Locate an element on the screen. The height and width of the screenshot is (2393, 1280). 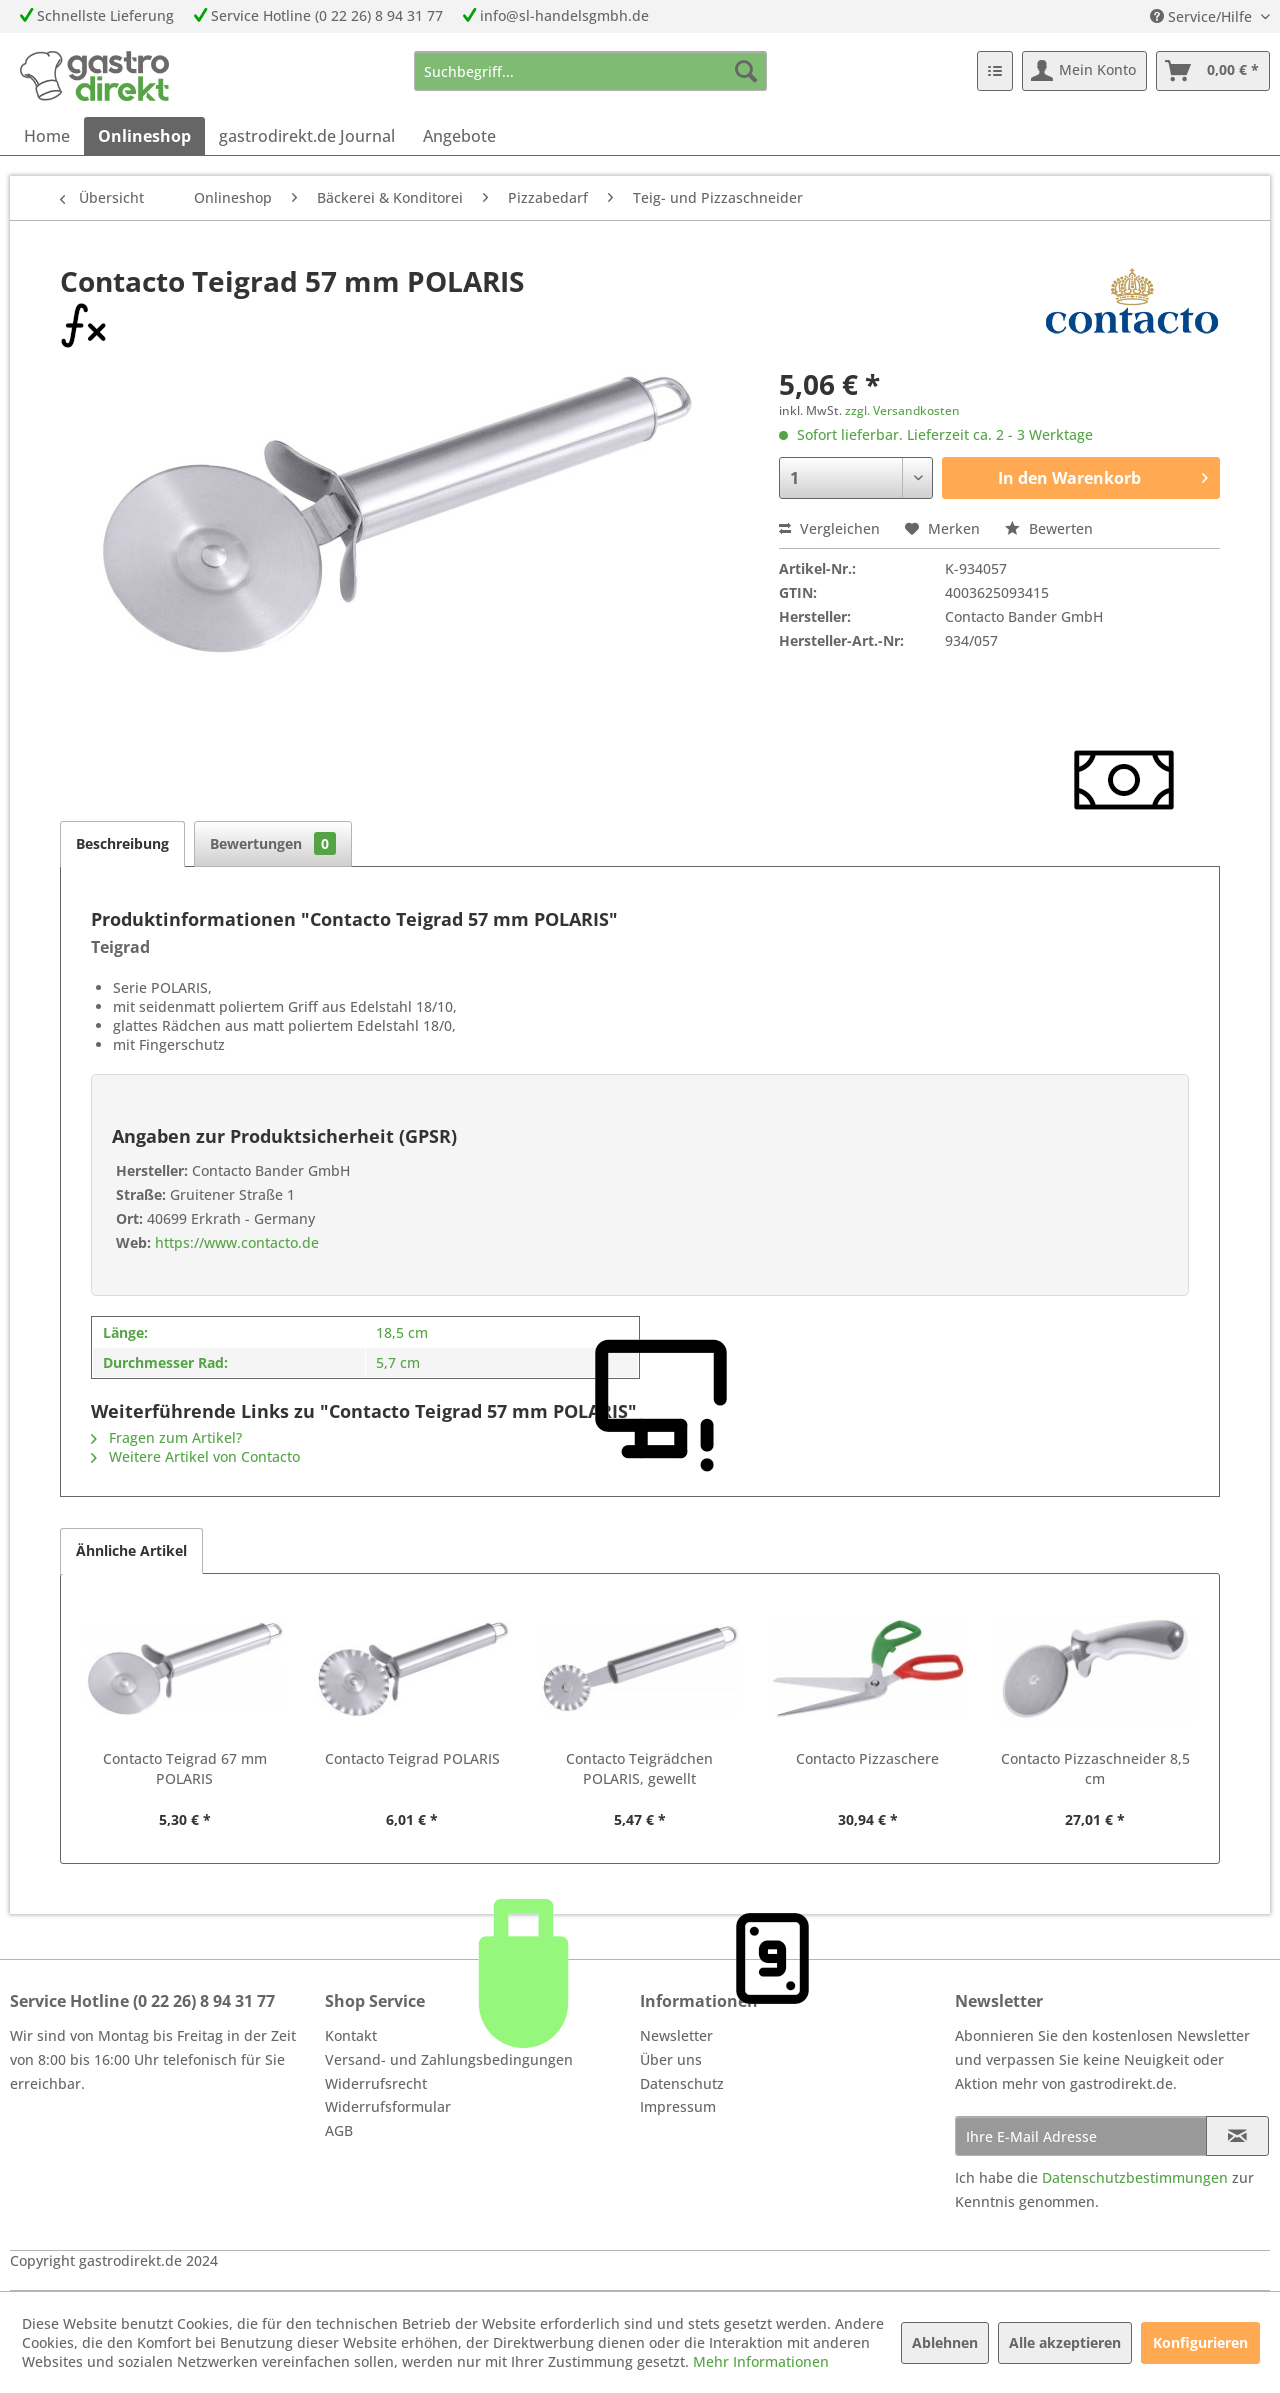
indicates a desktop device error or warning is located at coordinates (661, 1399).